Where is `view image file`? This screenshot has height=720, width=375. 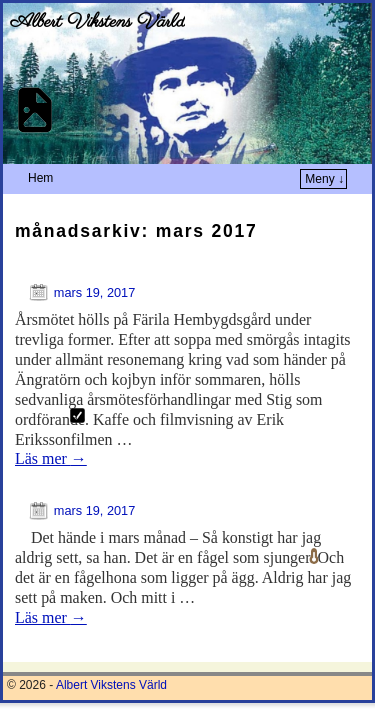
view image file is located at coordinates (35, 110).